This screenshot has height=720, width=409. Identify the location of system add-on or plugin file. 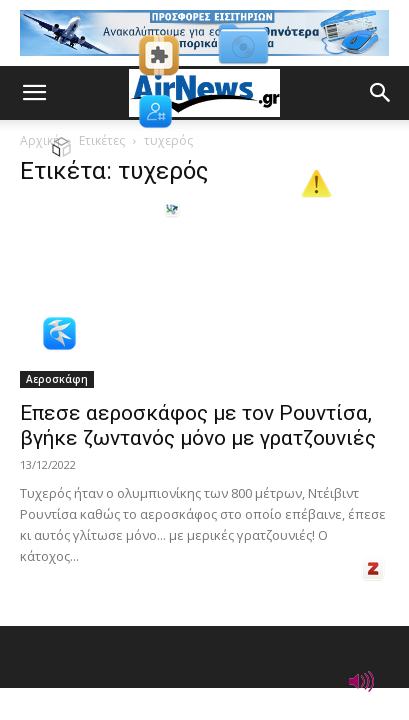
(159, 56).